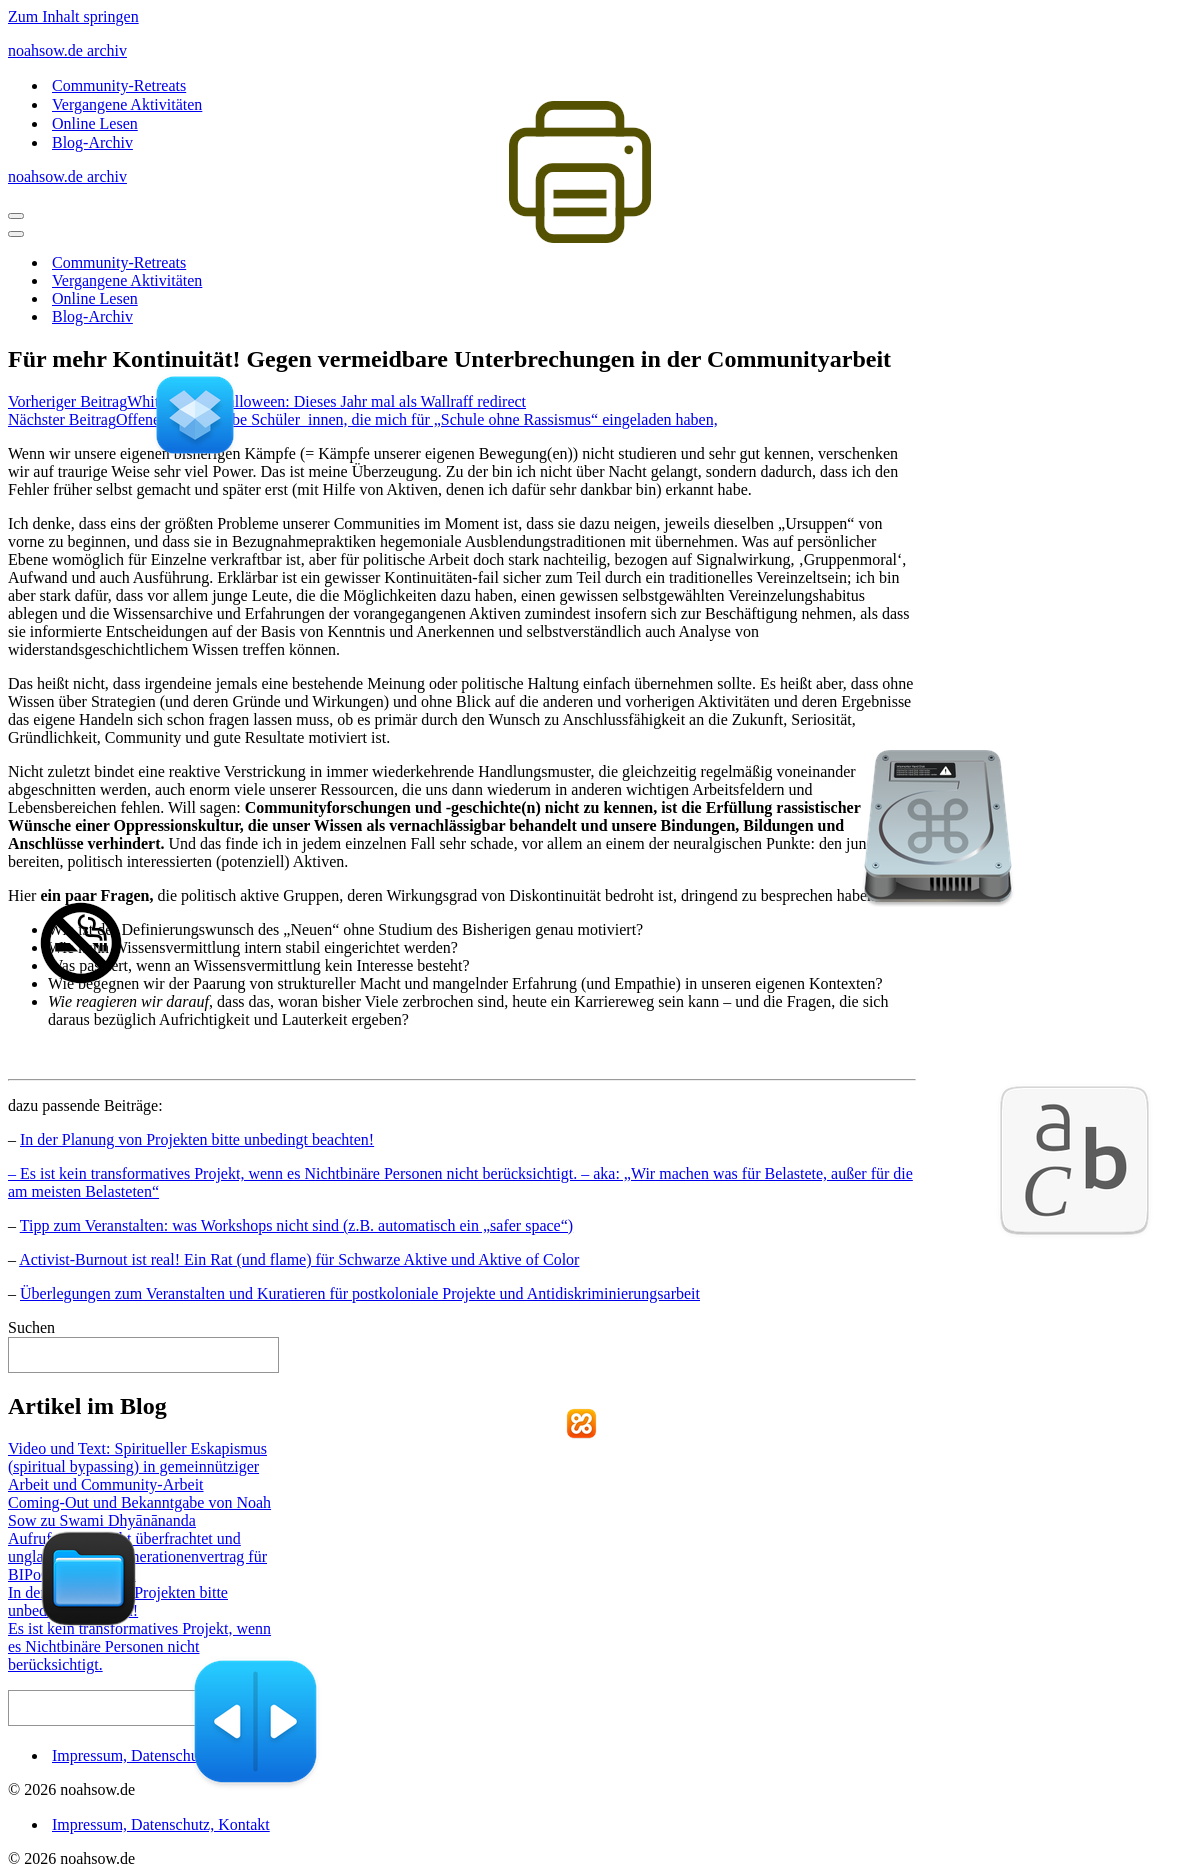 The image size is (1195, 1876). Describe the element at coordinates (81, 943) in the screenshot. I see `indicates a no smoking zone or policy` at that location.